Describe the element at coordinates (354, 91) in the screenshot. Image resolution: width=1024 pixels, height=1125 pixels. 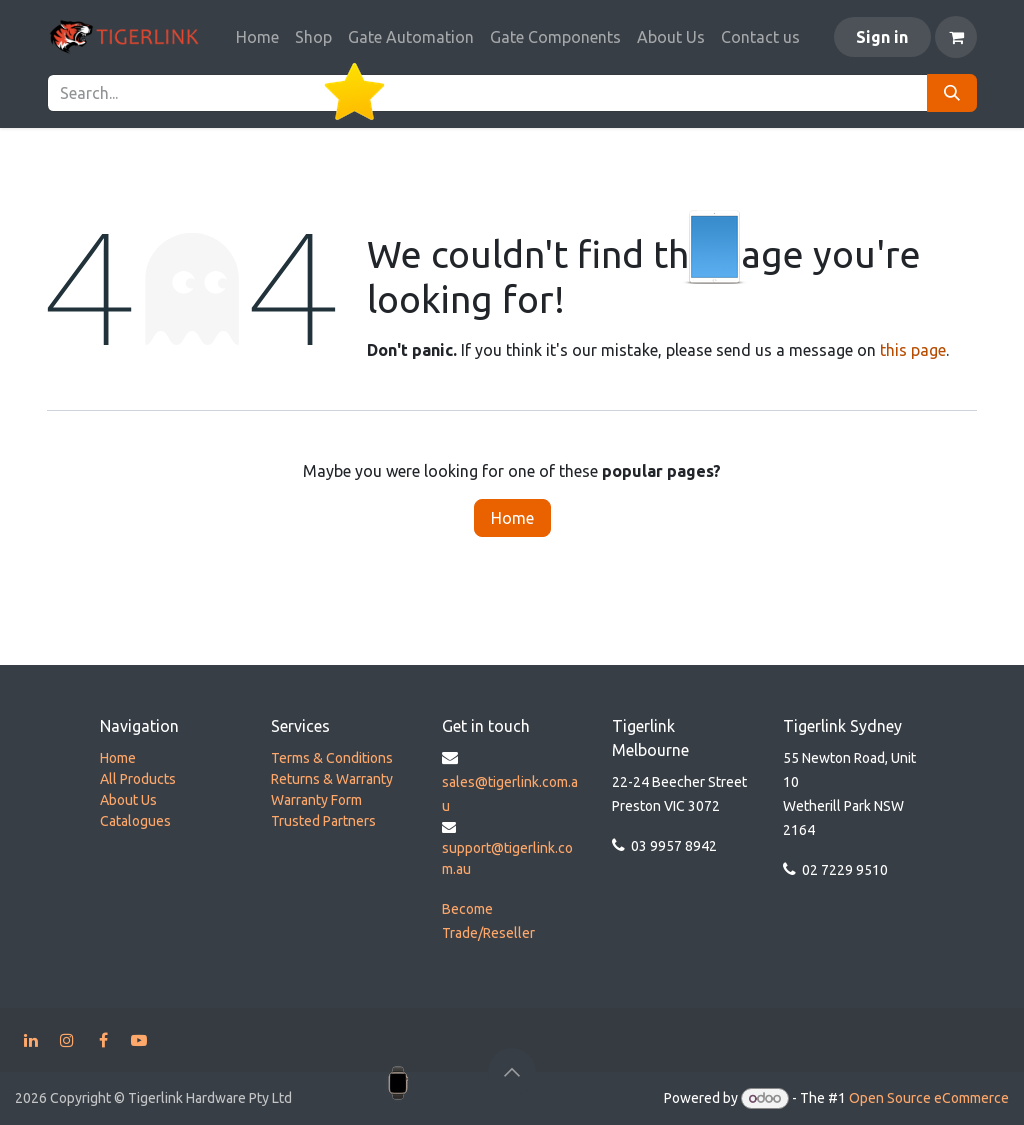
I see `mark item as favorite` at that location.